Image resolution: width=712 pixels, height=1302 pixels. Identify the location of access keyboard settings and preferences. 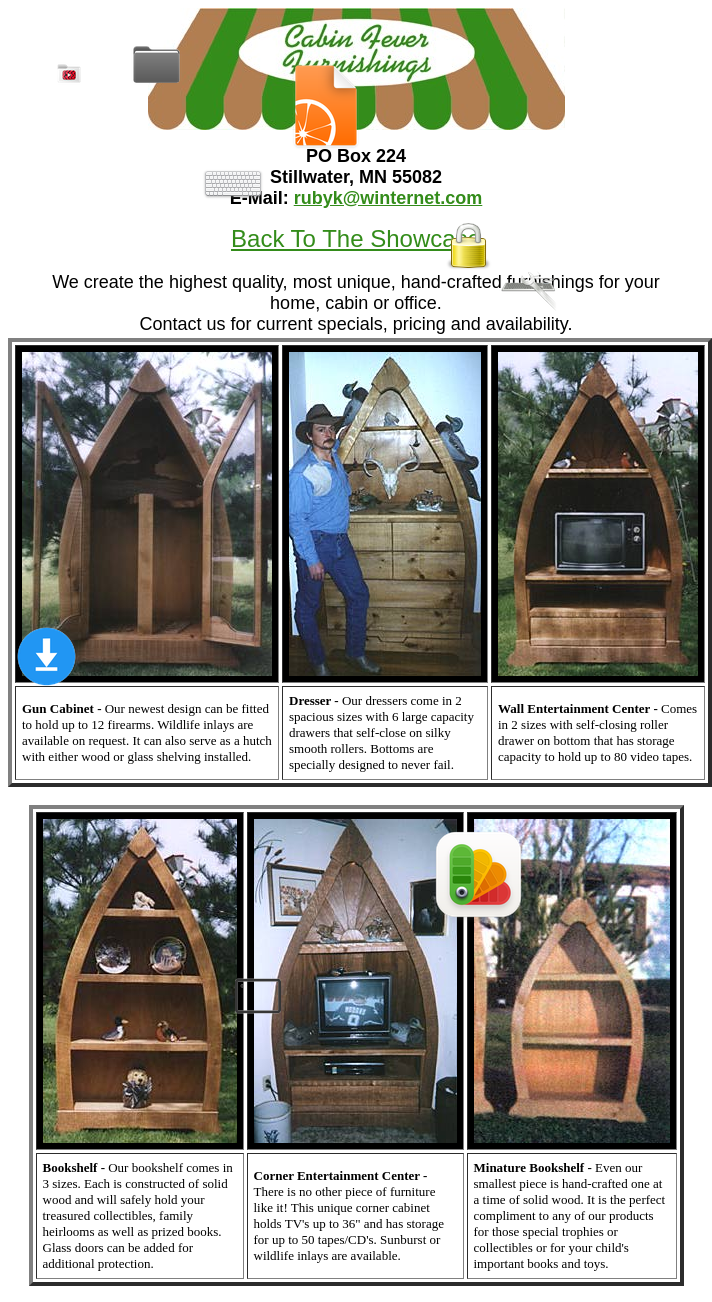
(528, 281).